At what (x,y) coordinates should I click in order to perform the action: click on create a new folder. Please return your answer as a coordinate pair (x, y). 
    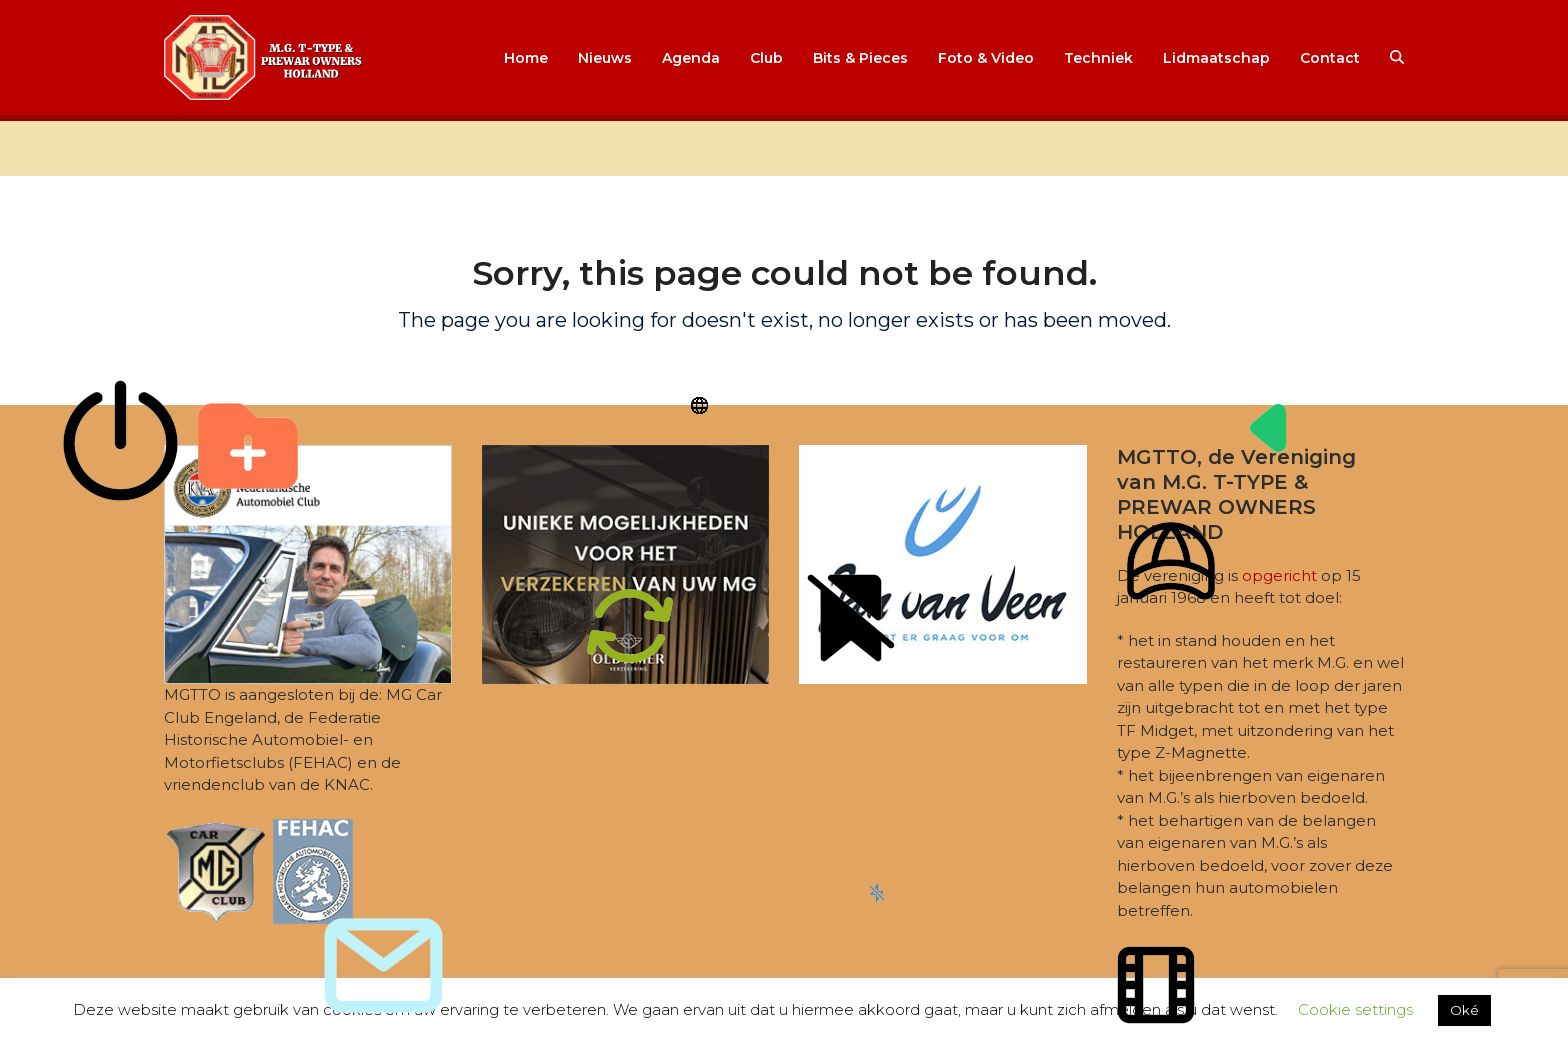
    Looking at the image, I should click on (248, 446).